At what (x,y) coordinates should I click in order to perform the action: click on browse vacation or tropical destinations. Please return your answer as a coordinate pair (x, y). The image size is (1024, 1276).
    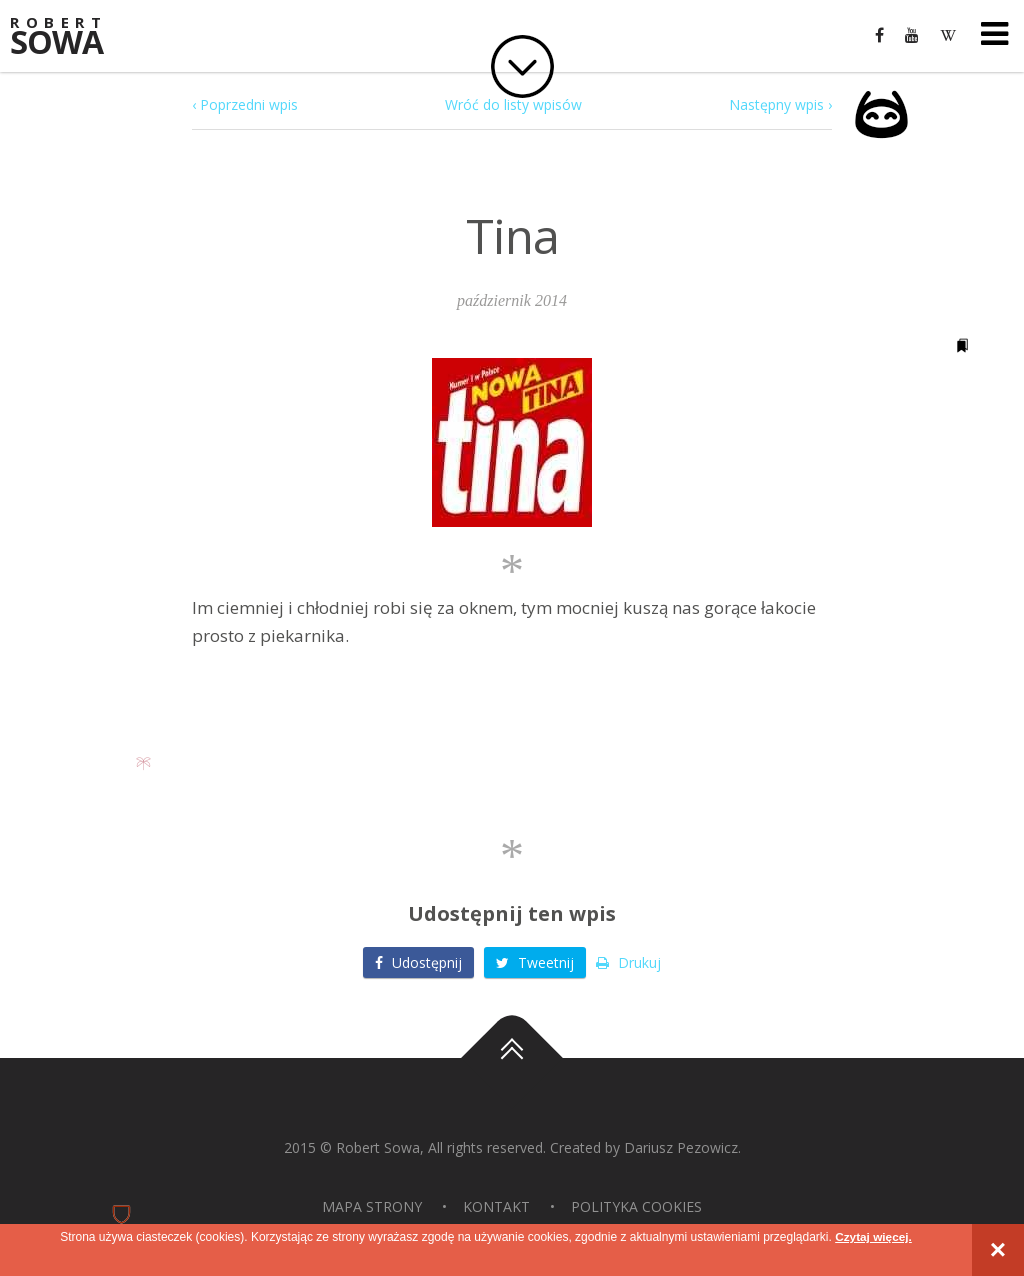
    Looking at the image, I should click on (143, 763).